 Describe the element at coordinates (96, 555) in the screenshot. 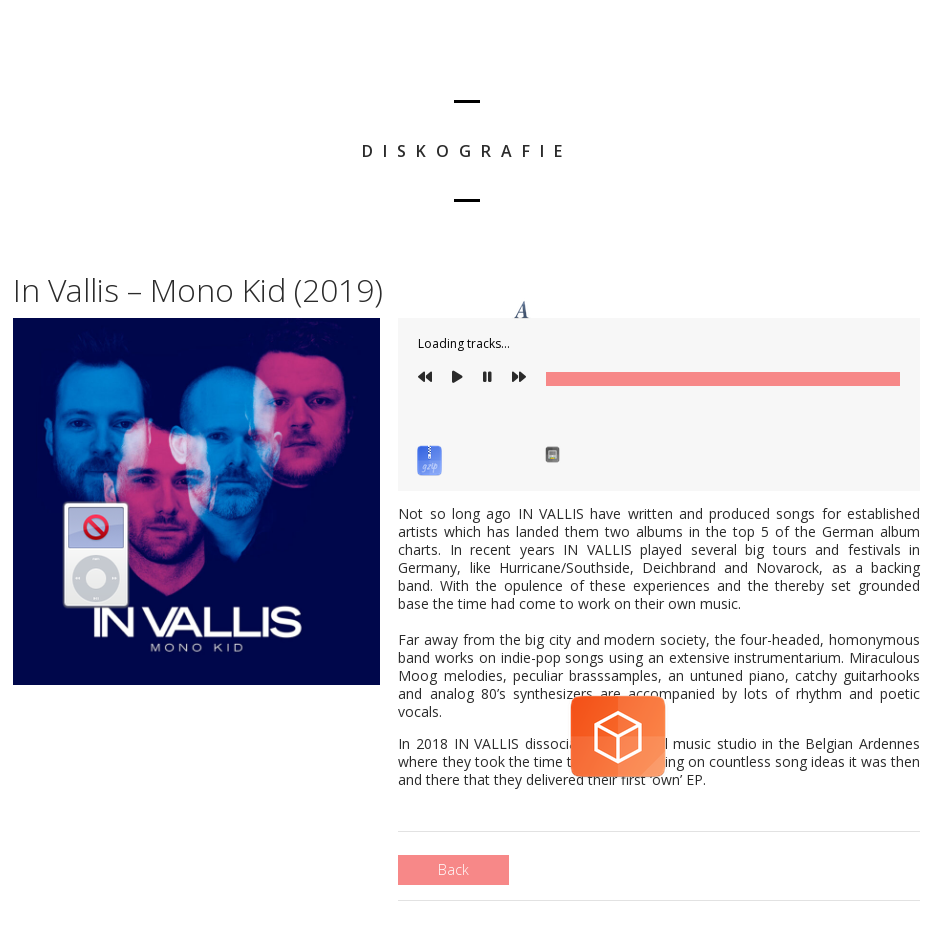

I see `iPod device is unavailable or cannot be connected` at that location.